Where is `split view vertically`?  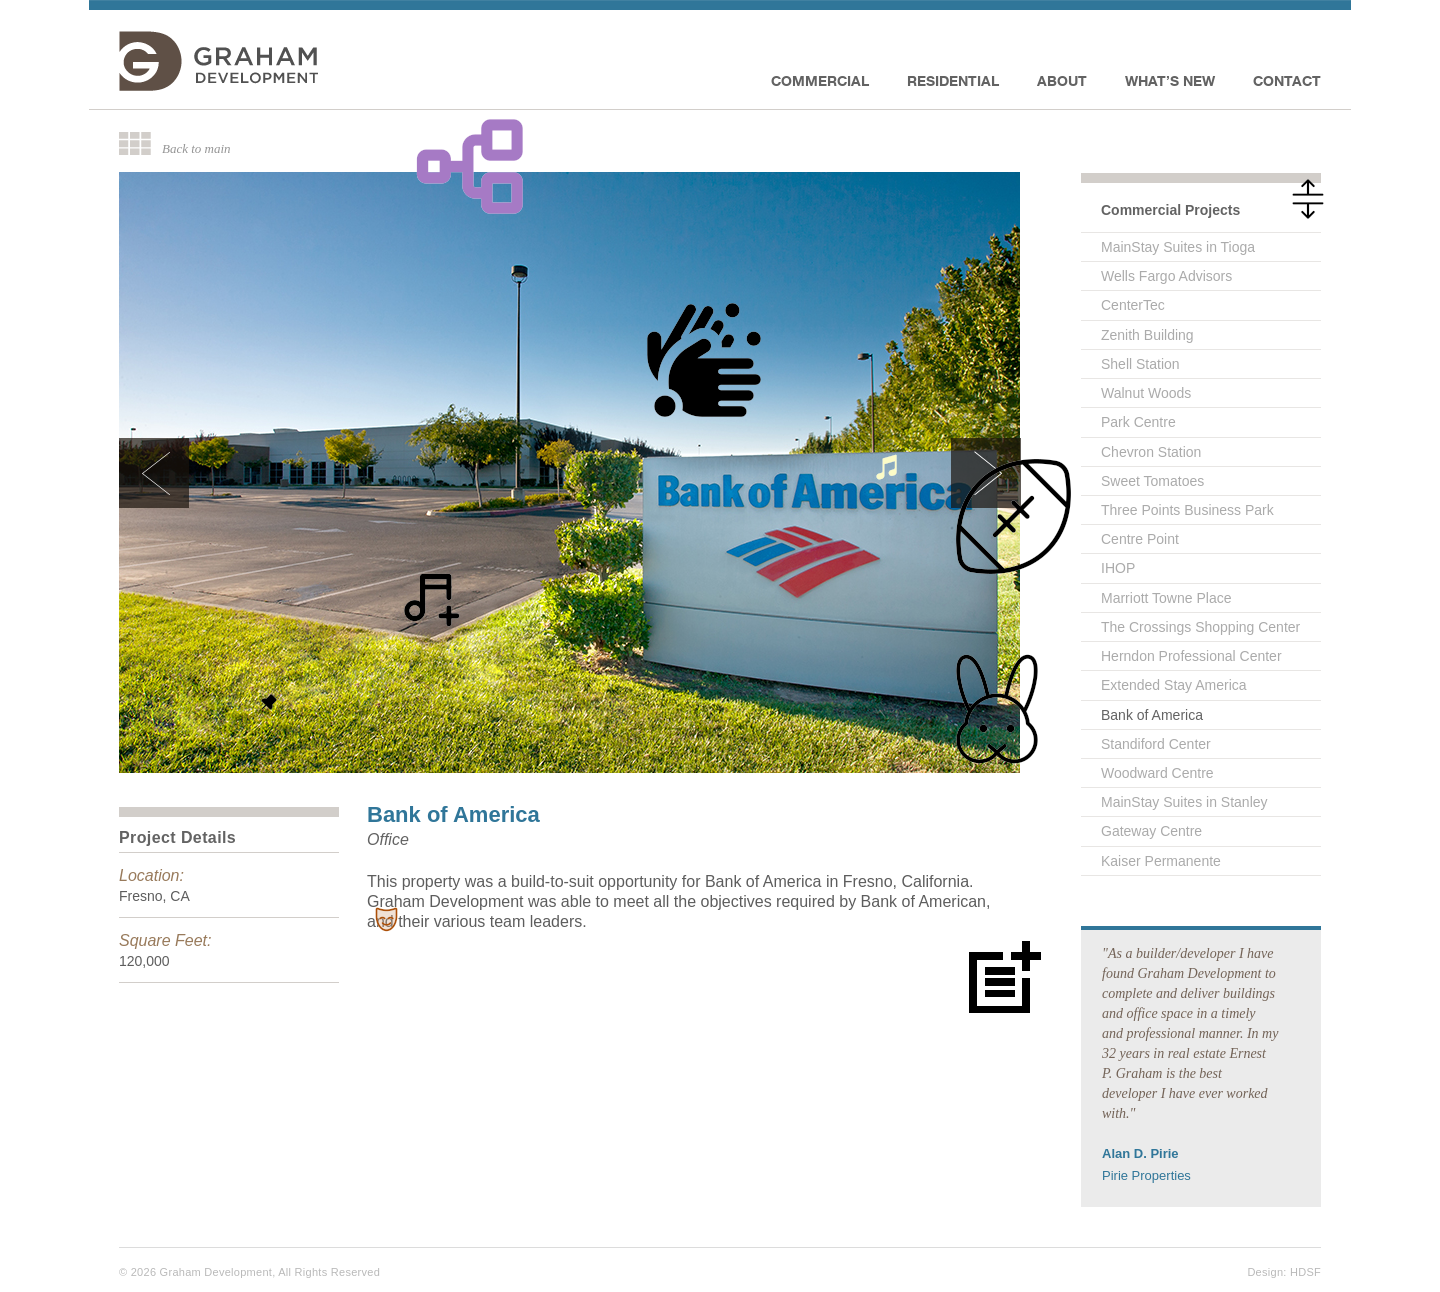
split view vertically is located at coordinates (1308, 199).